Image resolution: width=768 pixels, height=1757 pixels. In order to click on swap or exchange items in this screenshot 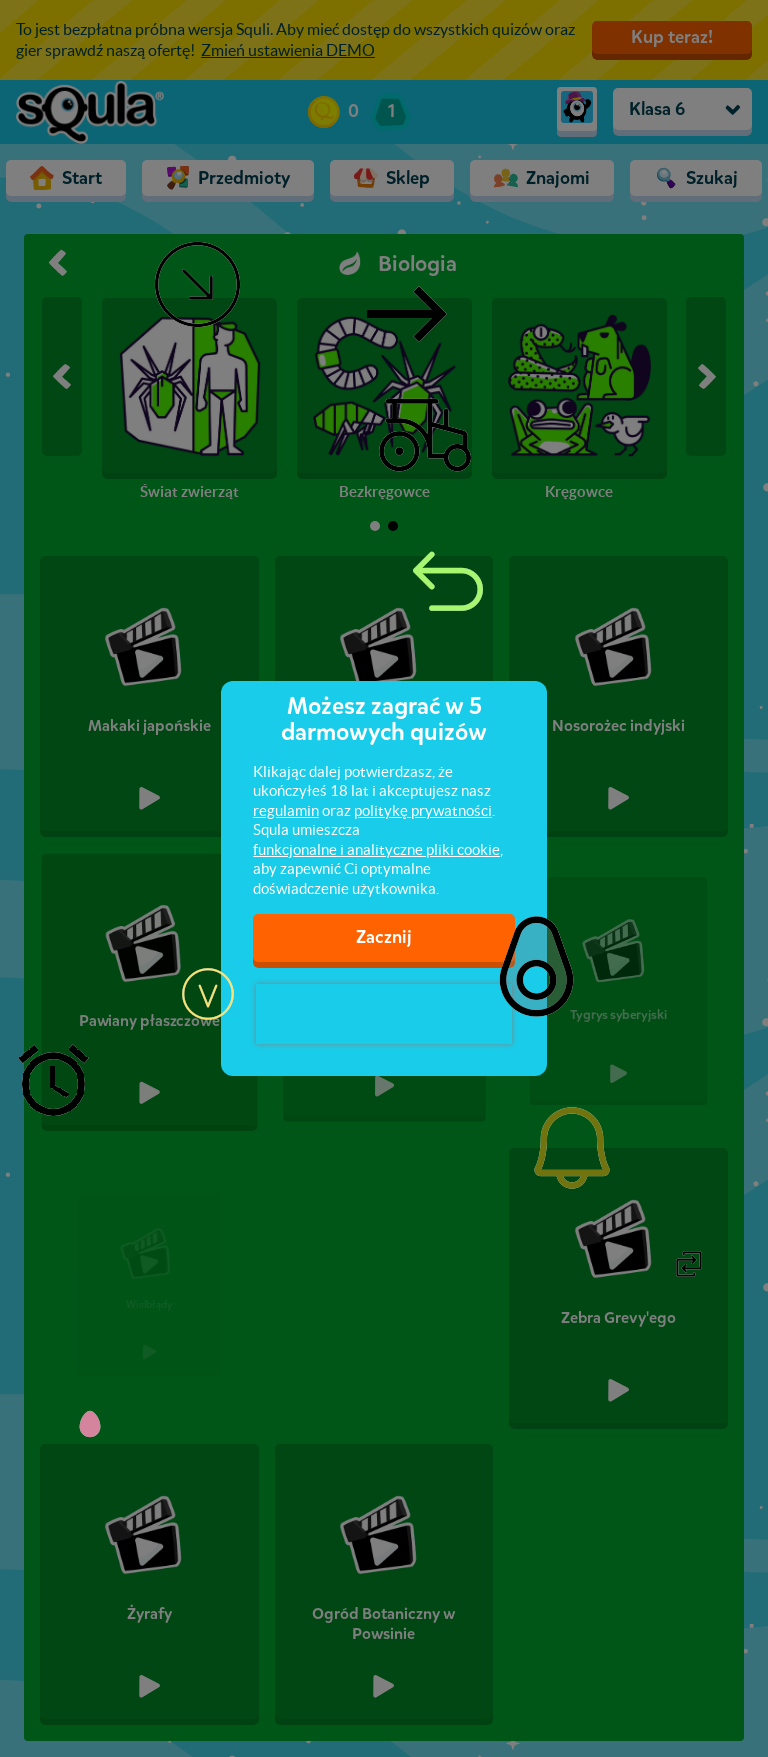, I will do `click(689, 1264)`.